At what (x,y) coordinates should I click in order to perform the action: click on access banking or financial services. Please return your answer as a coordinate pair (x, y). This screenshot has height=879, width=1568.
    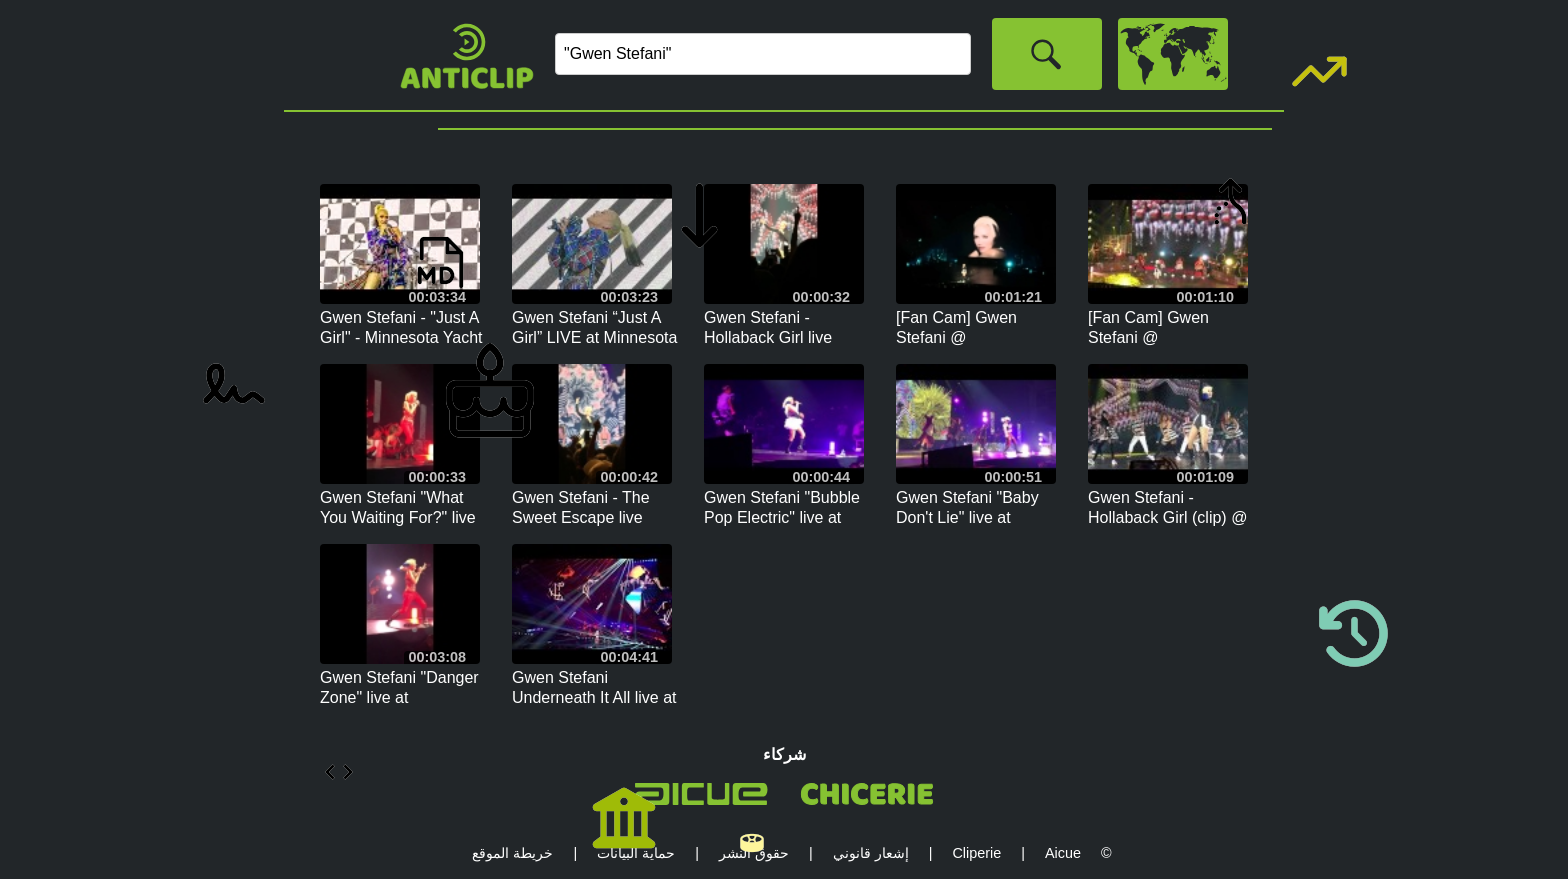
    Looking at the image, I should click on (624, 817).